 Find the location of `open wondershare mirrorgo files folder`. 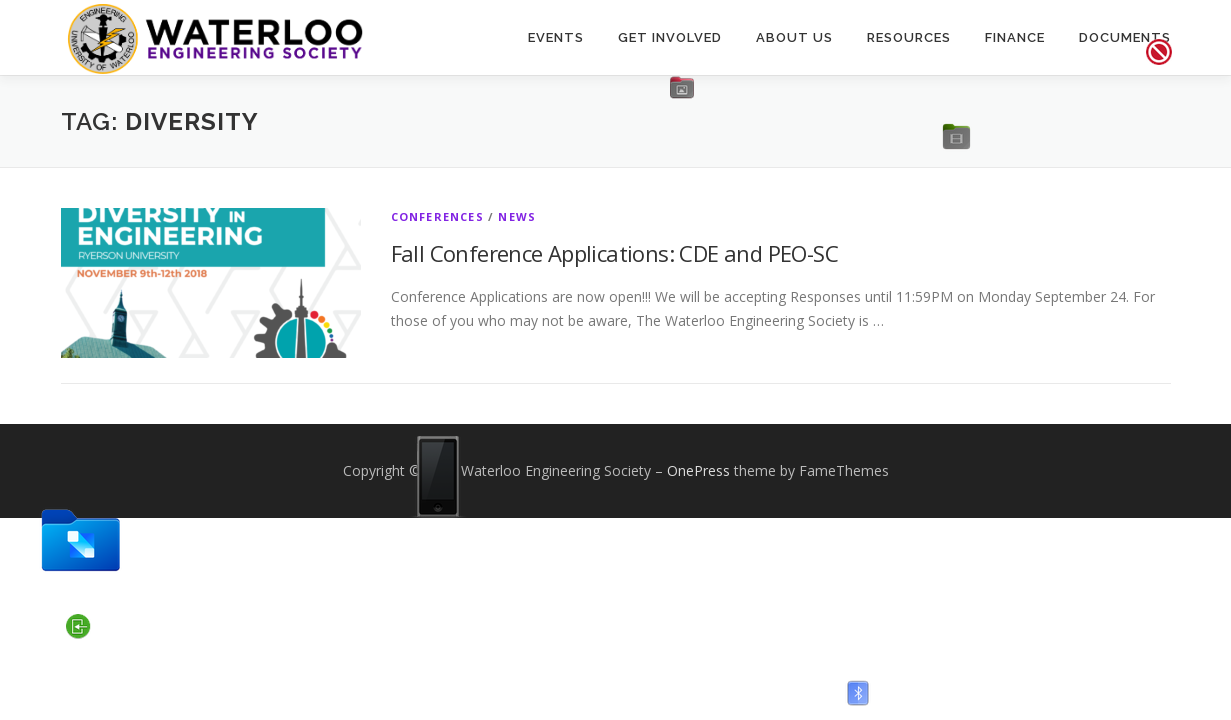

open wondershare mirrorgo files folder is located at coordinates (80, 542).